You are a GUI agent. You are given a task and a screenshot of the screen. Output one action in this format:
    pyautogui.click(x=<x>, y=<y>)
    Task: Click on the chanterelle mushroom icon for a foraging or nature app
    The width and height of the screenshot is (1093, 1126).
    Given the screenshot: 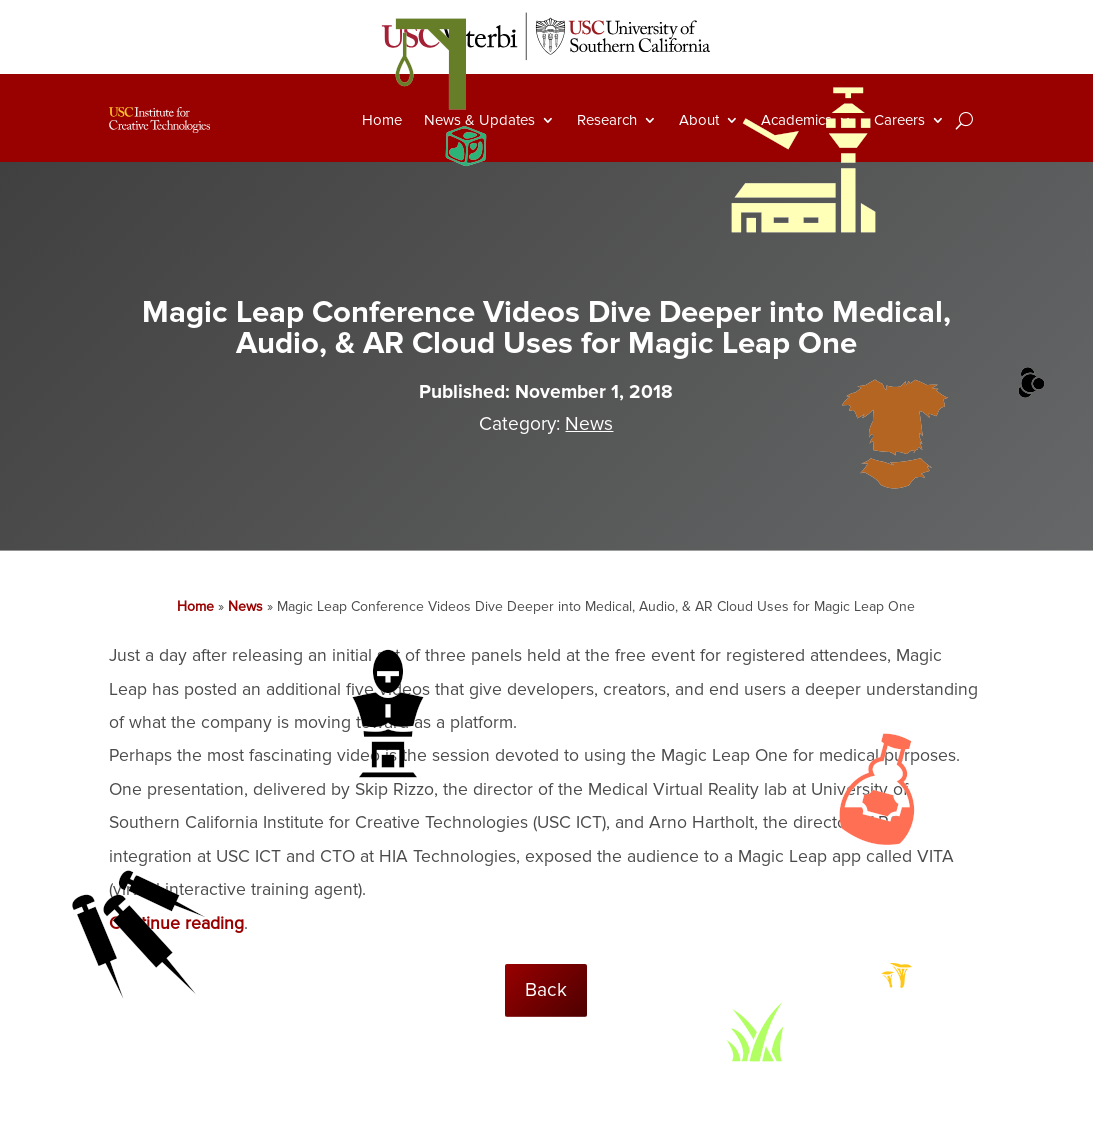 What is the action you would take?
    pyautogui.click(x=896, y=975)
    